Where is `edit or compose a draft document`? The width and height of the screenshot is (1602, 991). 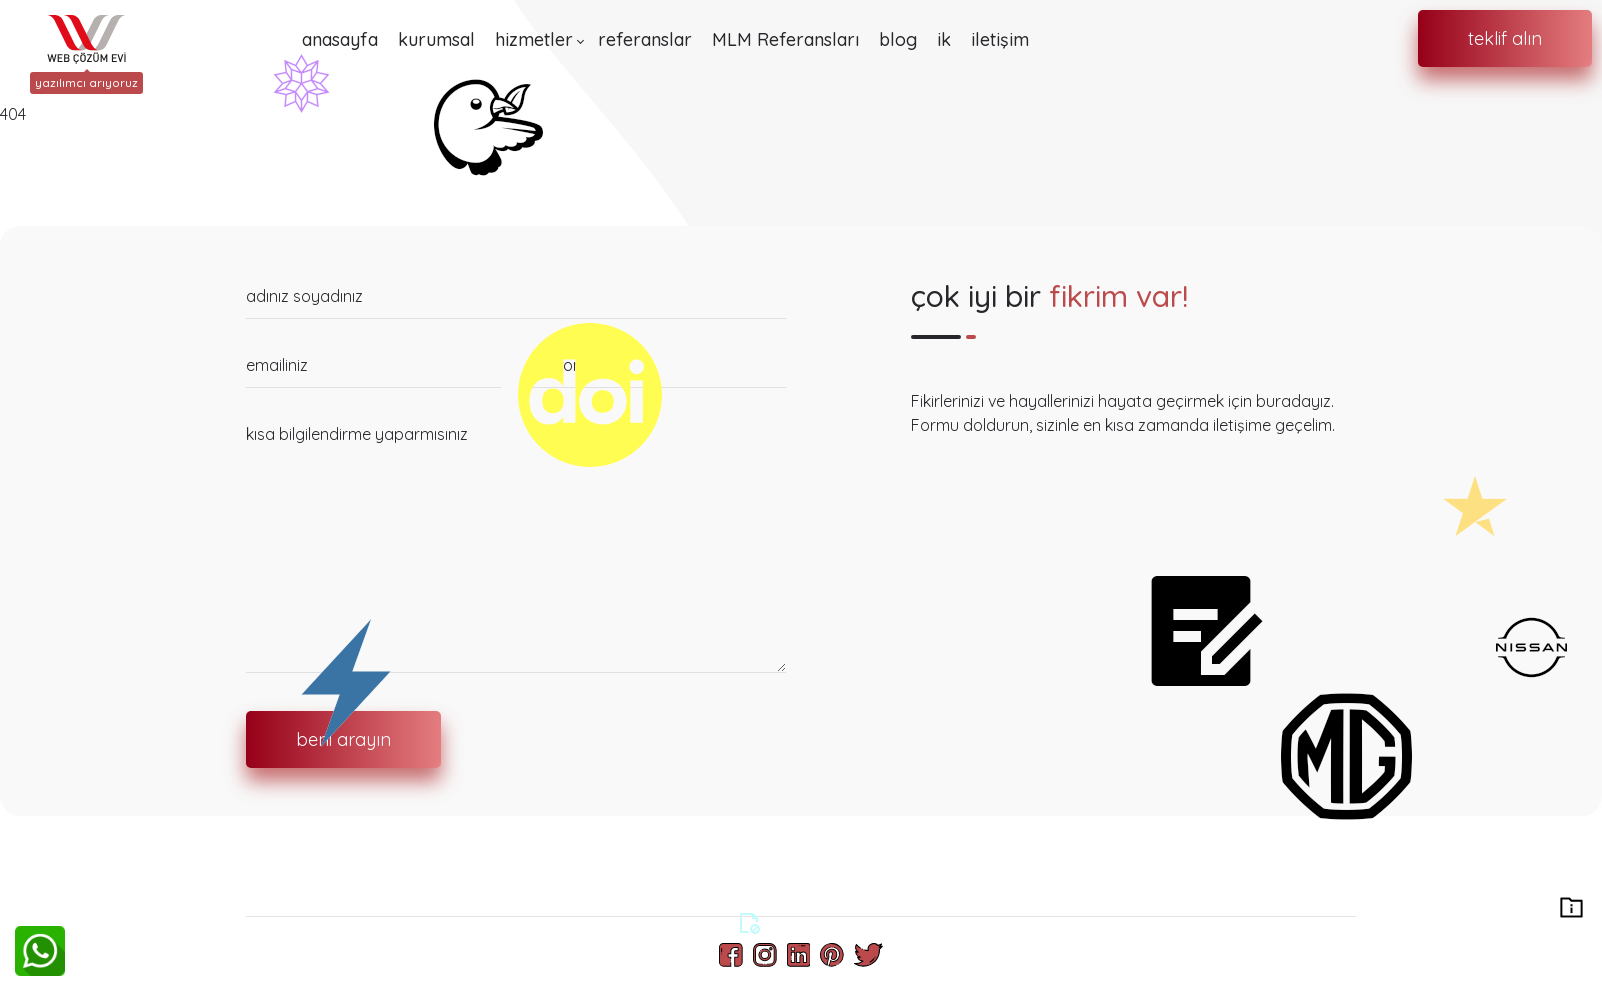 edit or compose a draft document is located at coordinates (1201, 631).